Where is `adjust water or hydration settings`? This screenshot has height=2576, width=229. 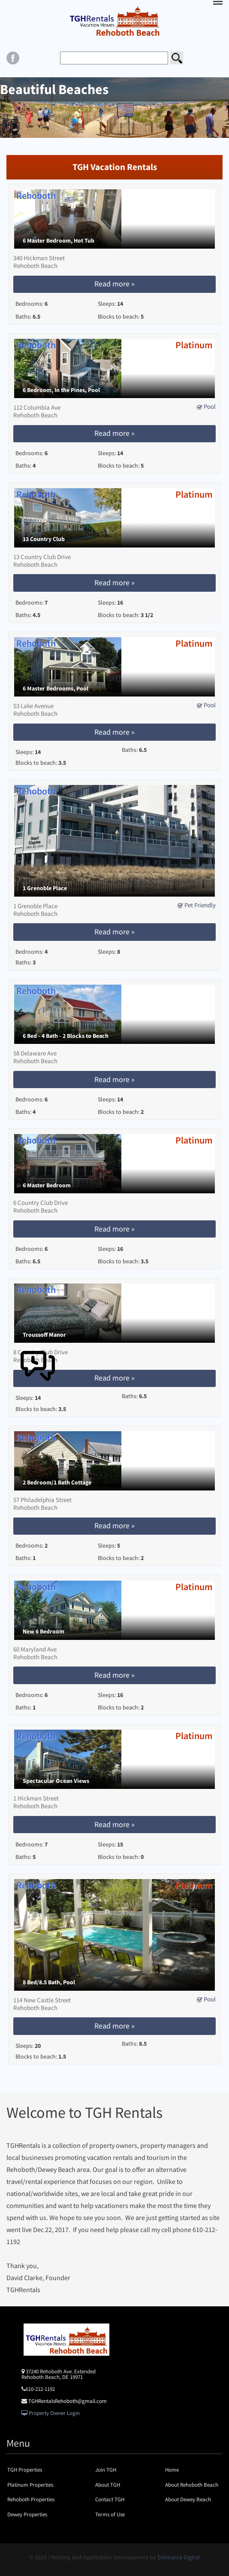
adjust water or hydration settings is located at coordinates (44, 349).